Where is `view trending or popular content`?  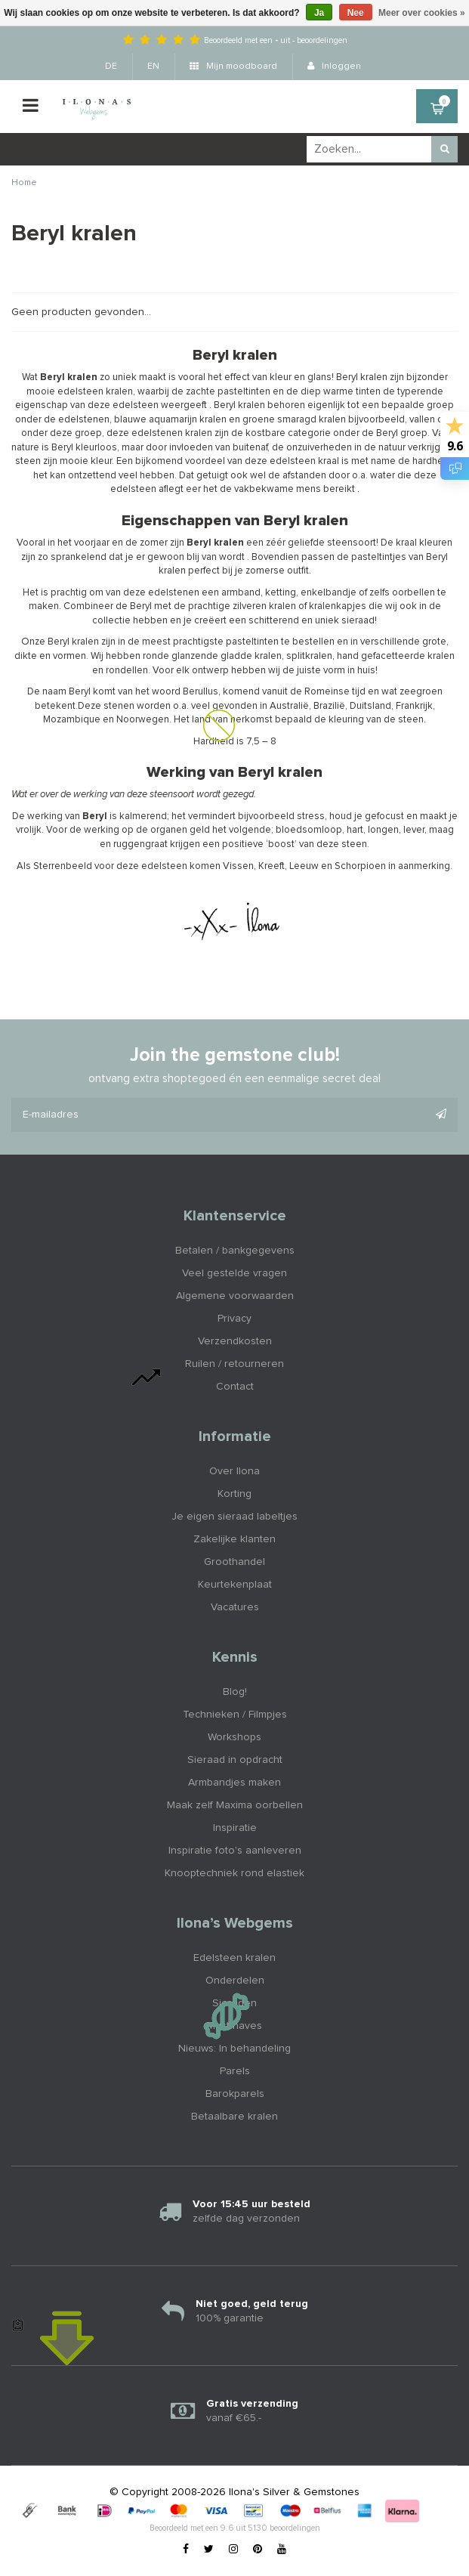
view trending or popular content is located at coordinates (146, 1378).